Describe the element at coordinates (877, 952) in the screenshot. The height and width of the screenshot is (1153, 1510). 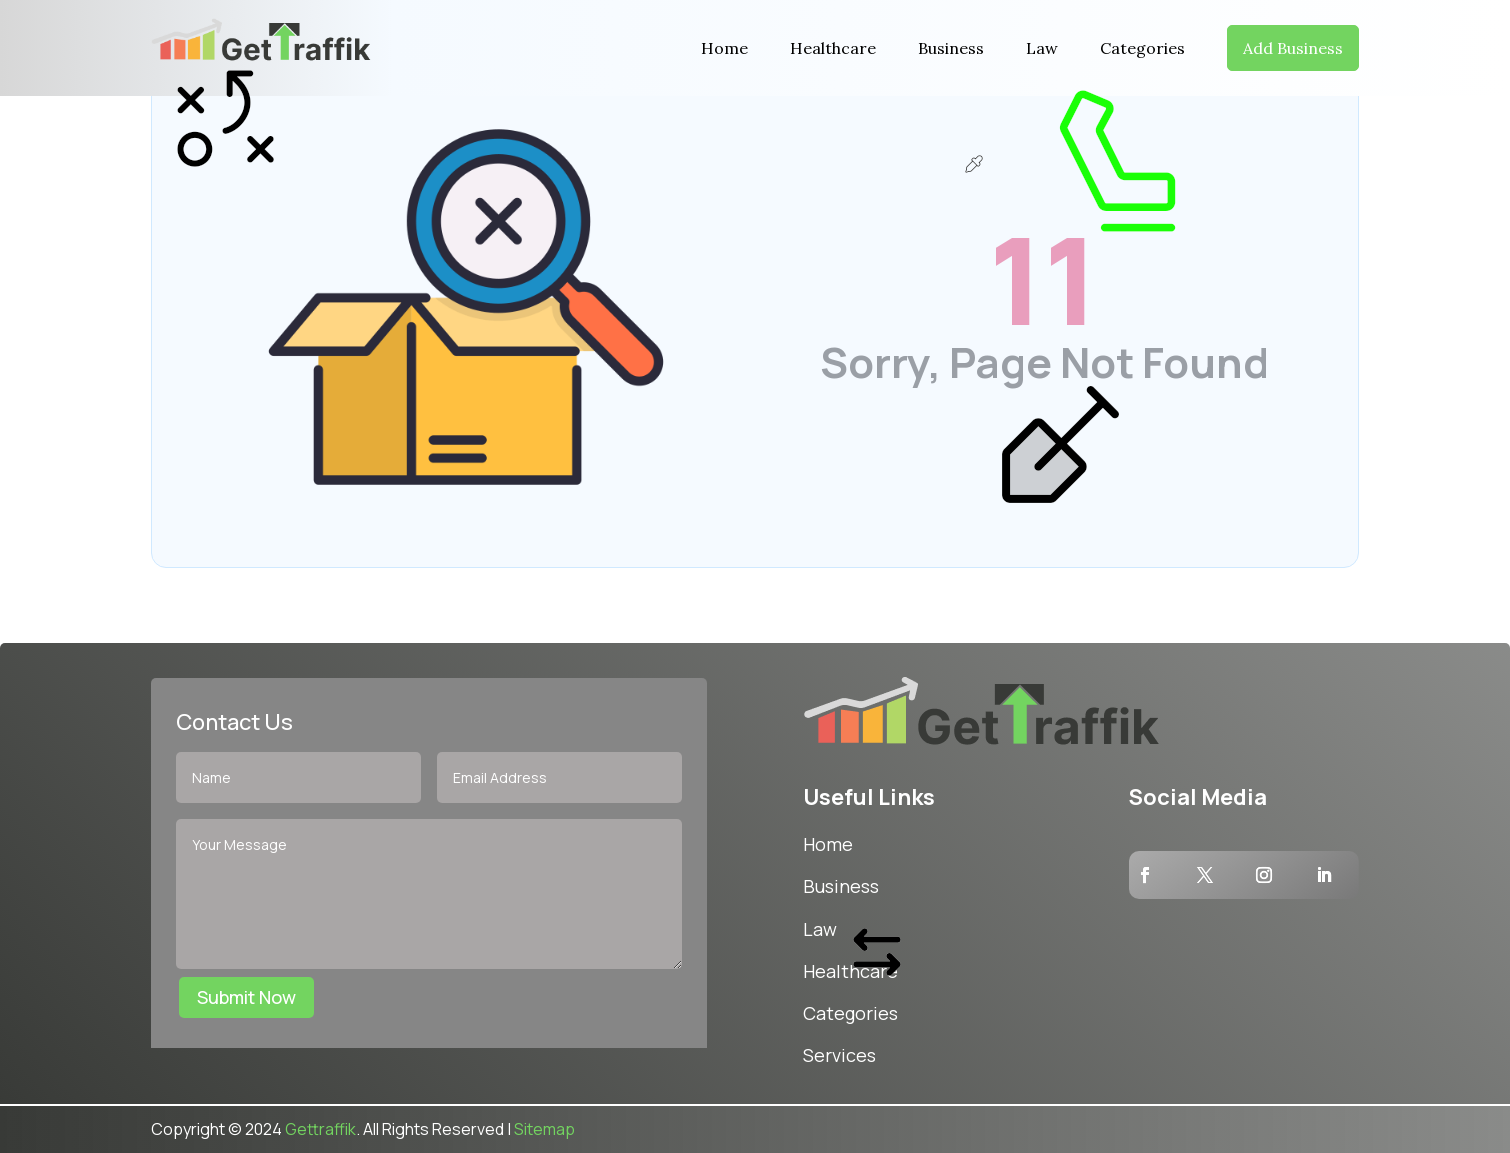
I see `swap or exchange items` at that location.